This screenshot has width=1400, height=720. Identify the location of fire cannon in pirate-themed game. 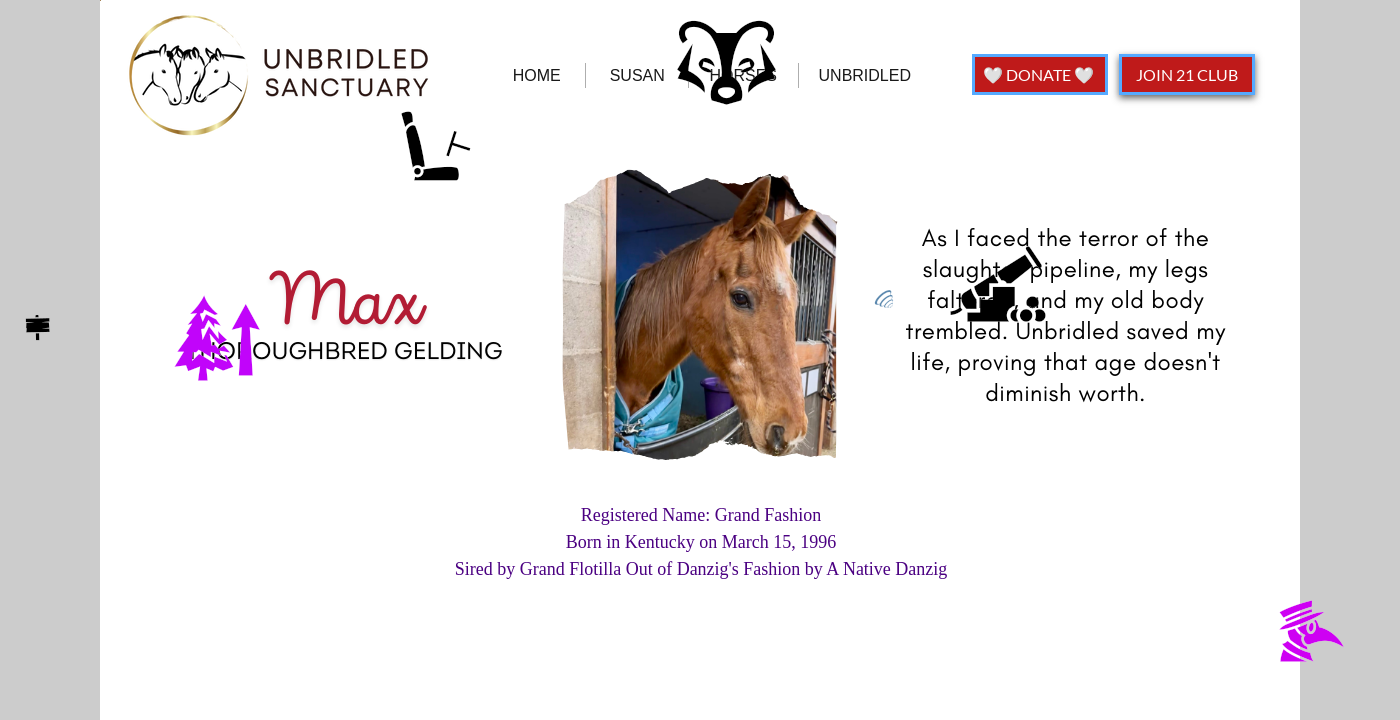
(998, 284).